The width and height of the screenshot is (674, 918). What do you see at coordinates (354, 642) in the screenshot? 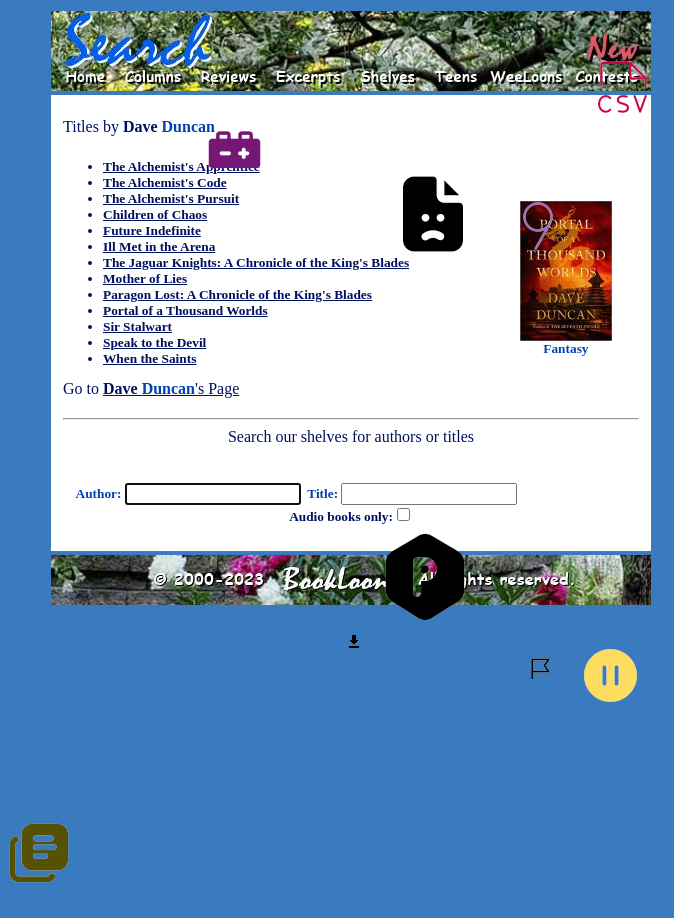
I see `download a file or document` at bounding box center [354, 642].